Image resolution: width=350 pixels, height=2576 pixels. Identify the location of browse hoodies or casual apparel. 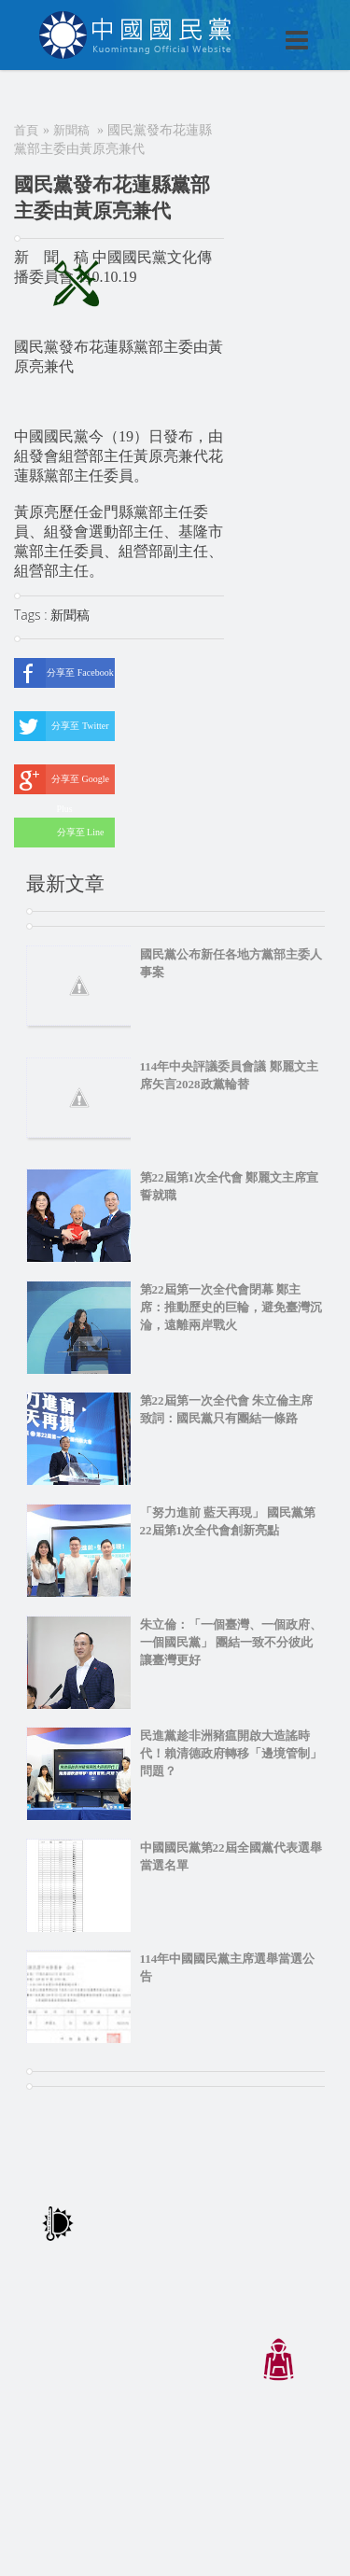
(278, 2359).